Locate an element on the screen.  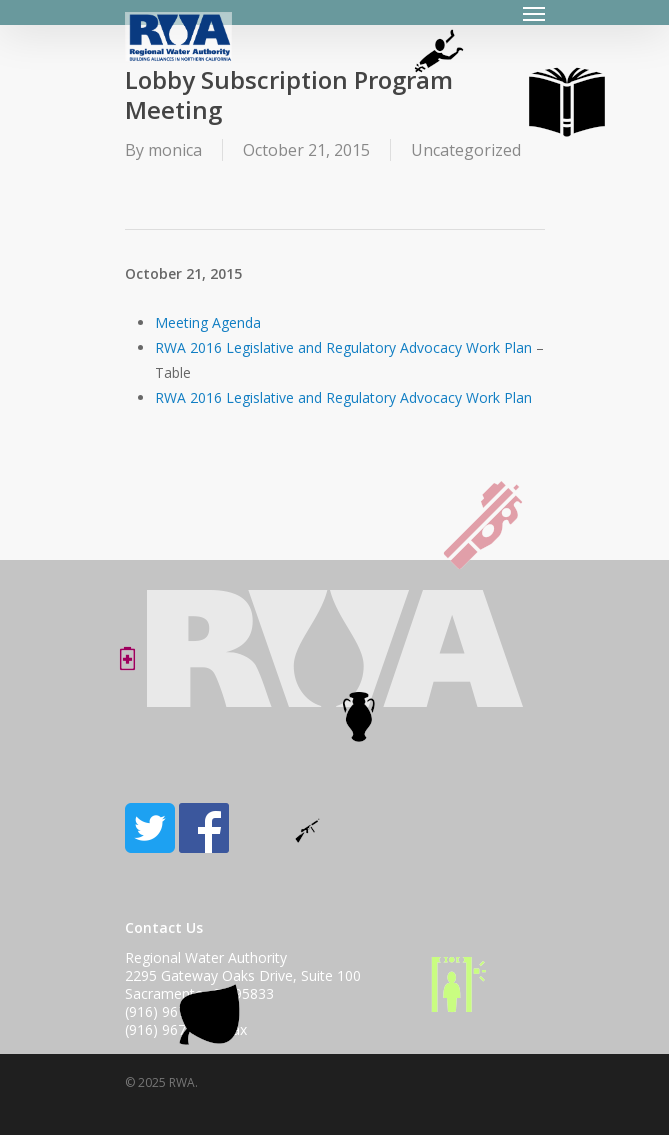
open a book or reading material is located at coordinates (567, 104).